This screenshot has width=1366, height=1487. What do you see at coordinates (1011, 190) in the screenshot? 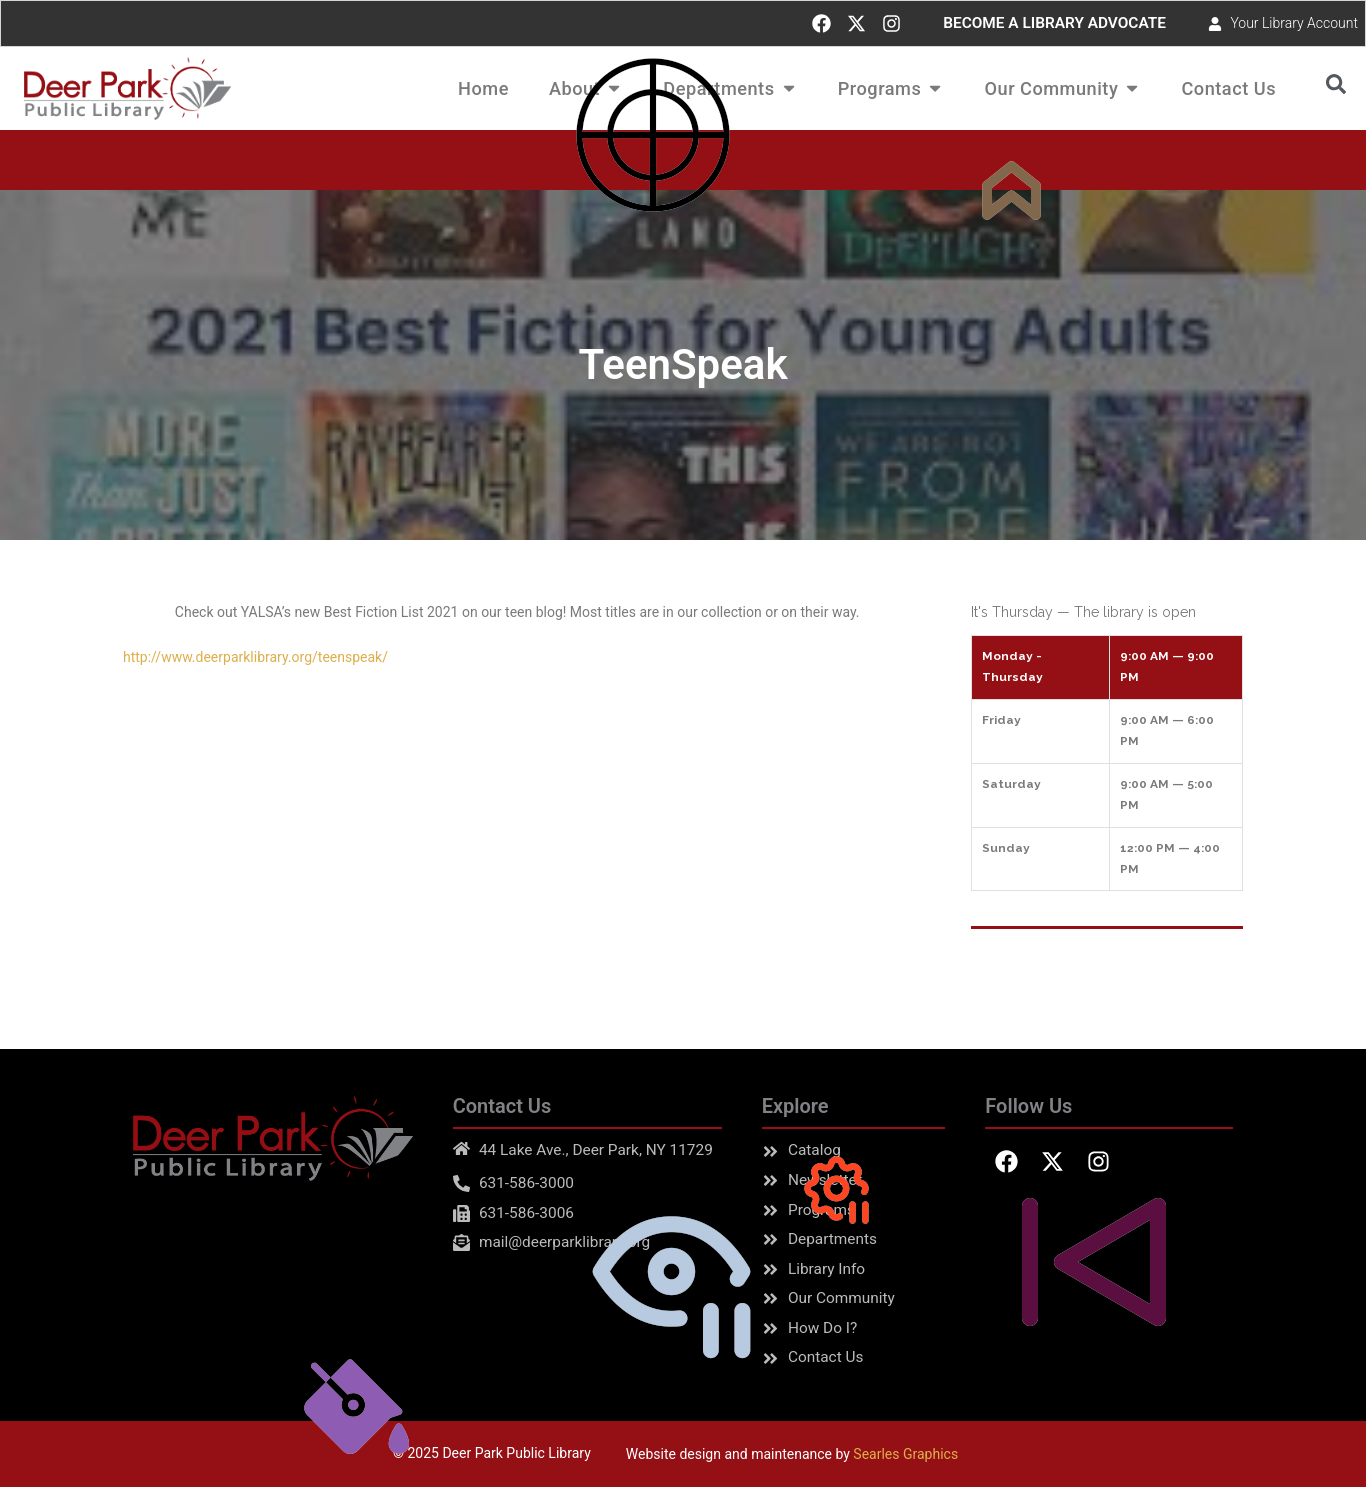
I see `move item up in a list` at bounding box center [1011, 190].